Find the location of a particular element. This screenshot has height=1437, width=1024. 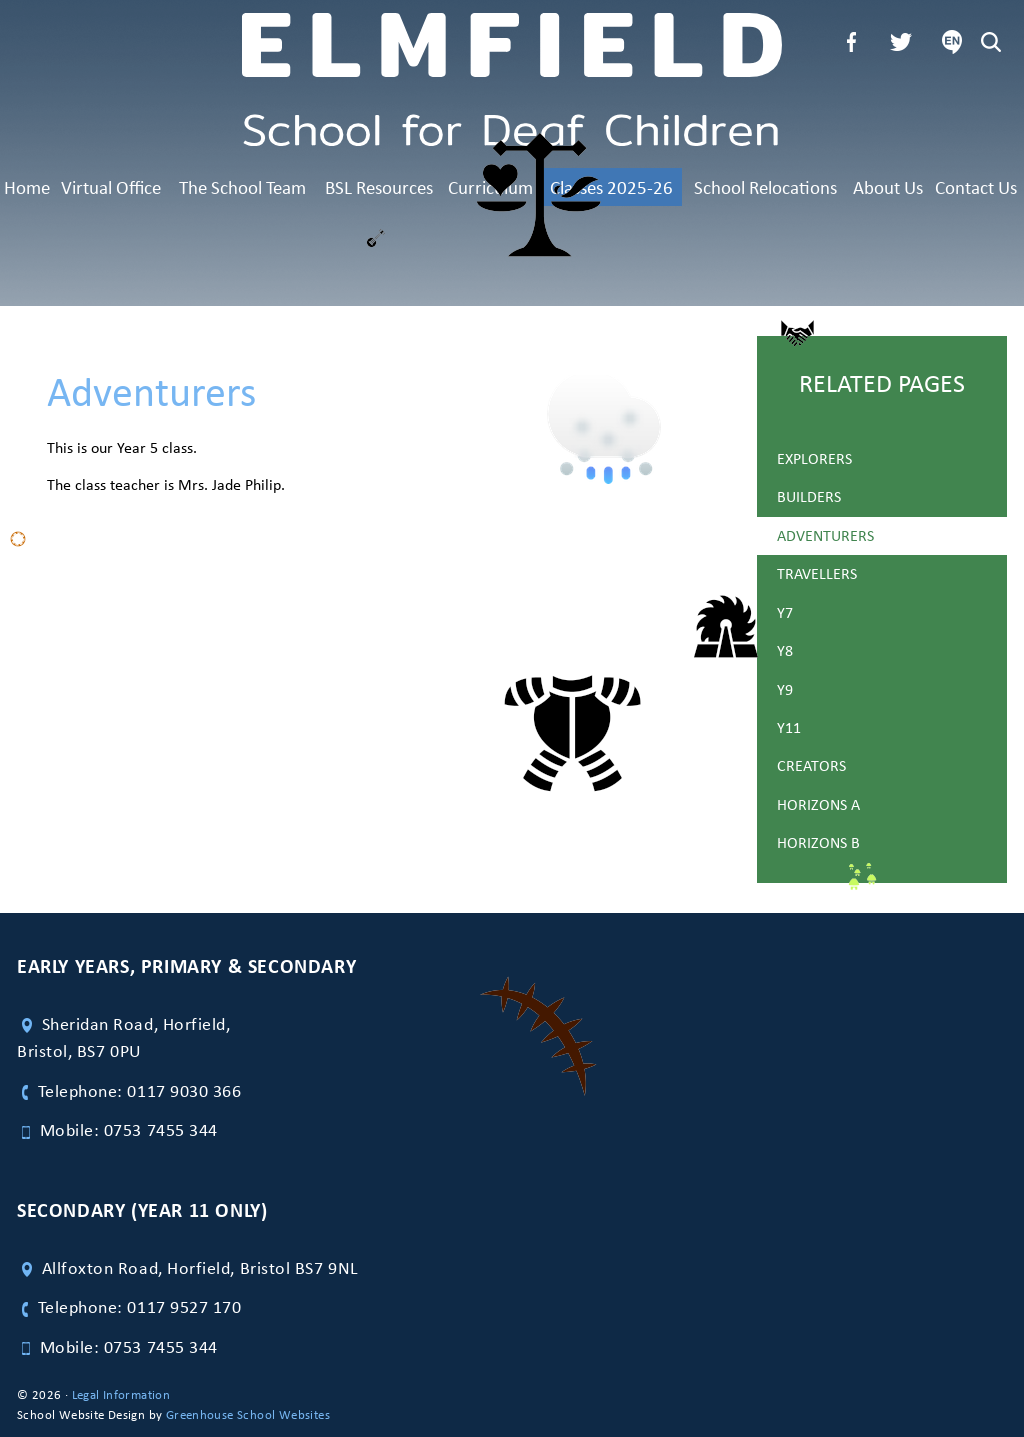

equip armor or defensive gear is located at coordinates (572, 729).